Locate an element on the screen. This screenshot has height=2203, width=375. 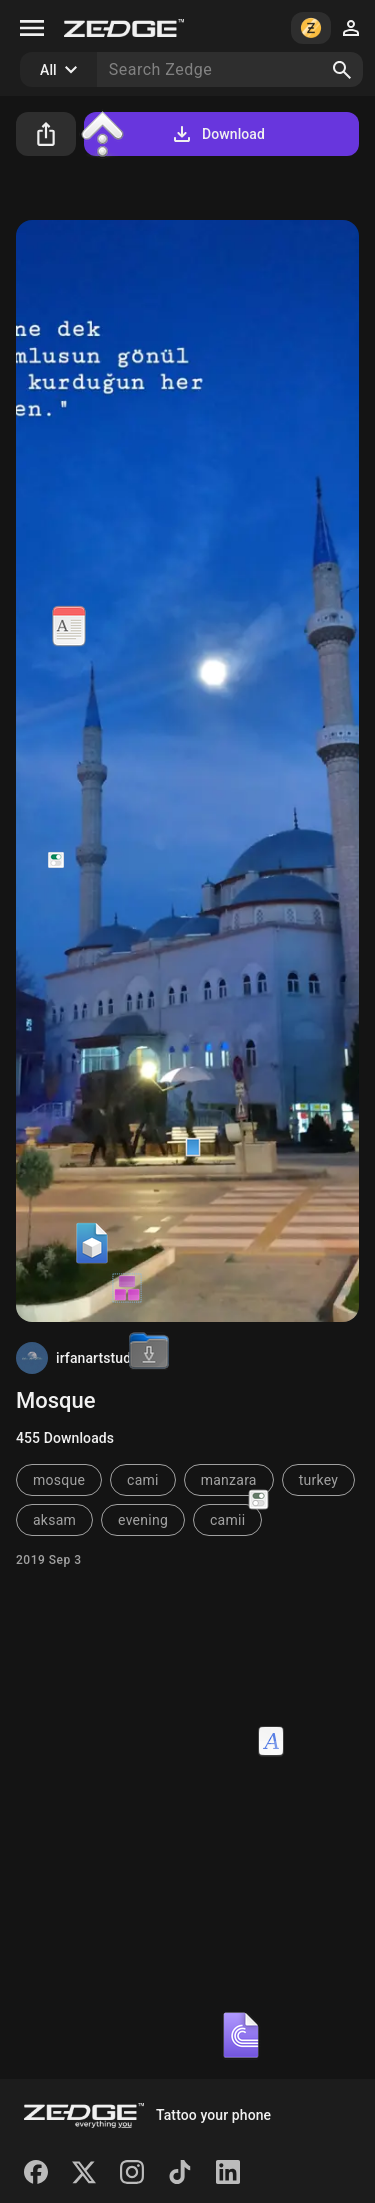
a font file type indicator is located at coordinates (271, 1741).